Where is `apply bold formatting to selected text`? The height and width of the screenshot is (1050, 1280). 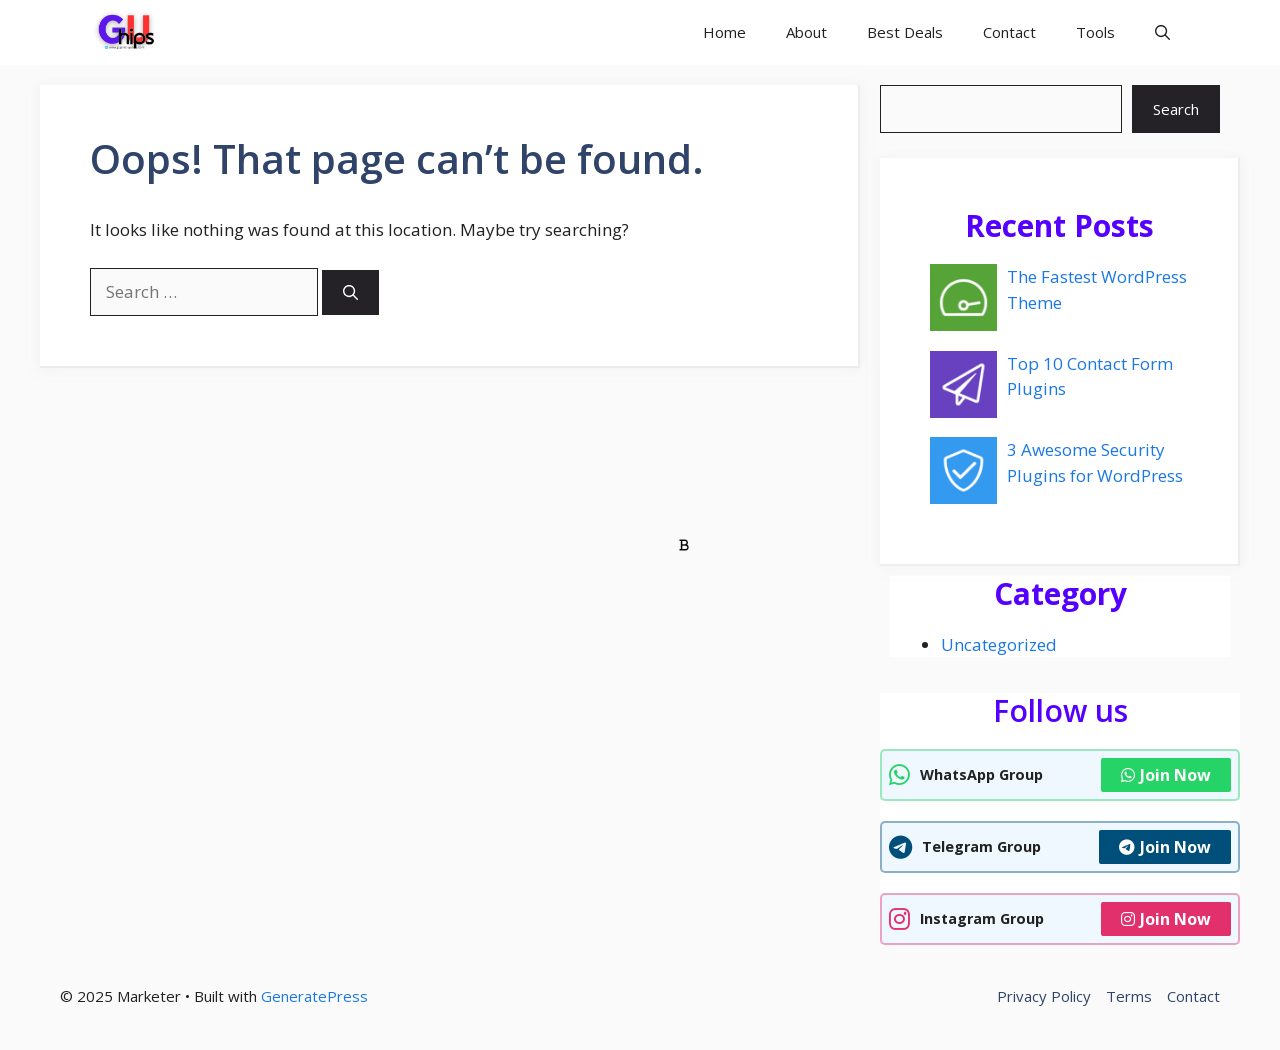 apply bold formatting to selected text is located at coordinates (684, 545).